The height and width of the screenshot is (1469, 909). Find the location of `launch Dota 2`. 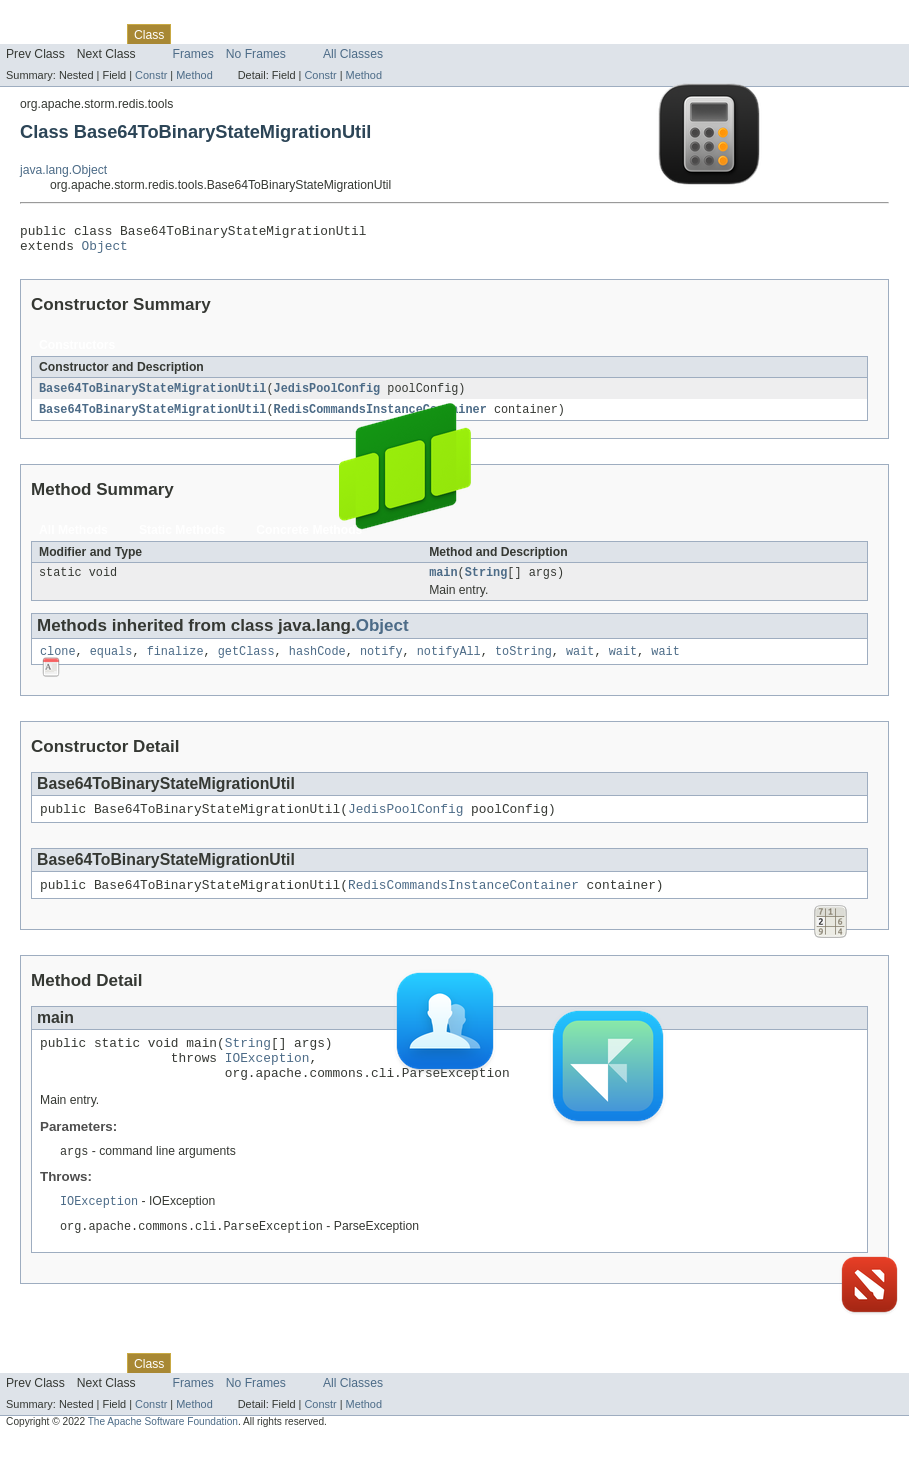

launch Dota 2 is located at coordinates (869, 1284).